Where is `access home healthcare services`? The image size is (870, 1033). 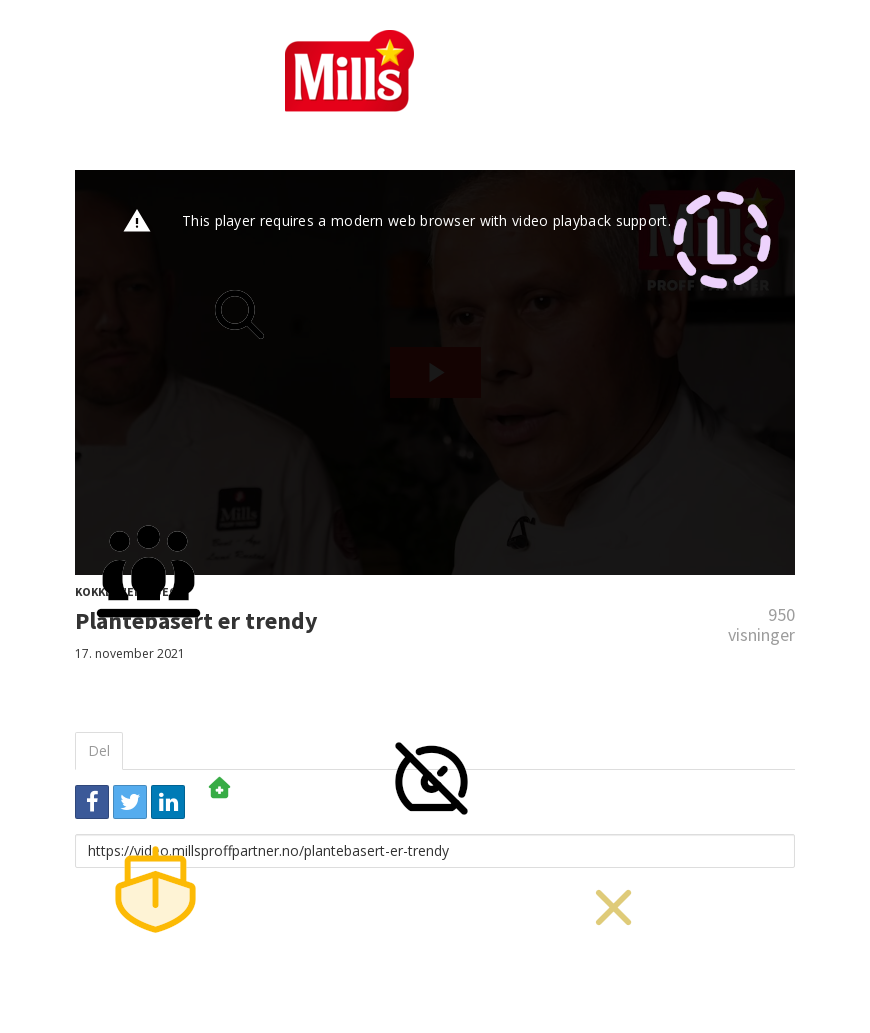
access home healthcare services is located at coordinates (219, 787).